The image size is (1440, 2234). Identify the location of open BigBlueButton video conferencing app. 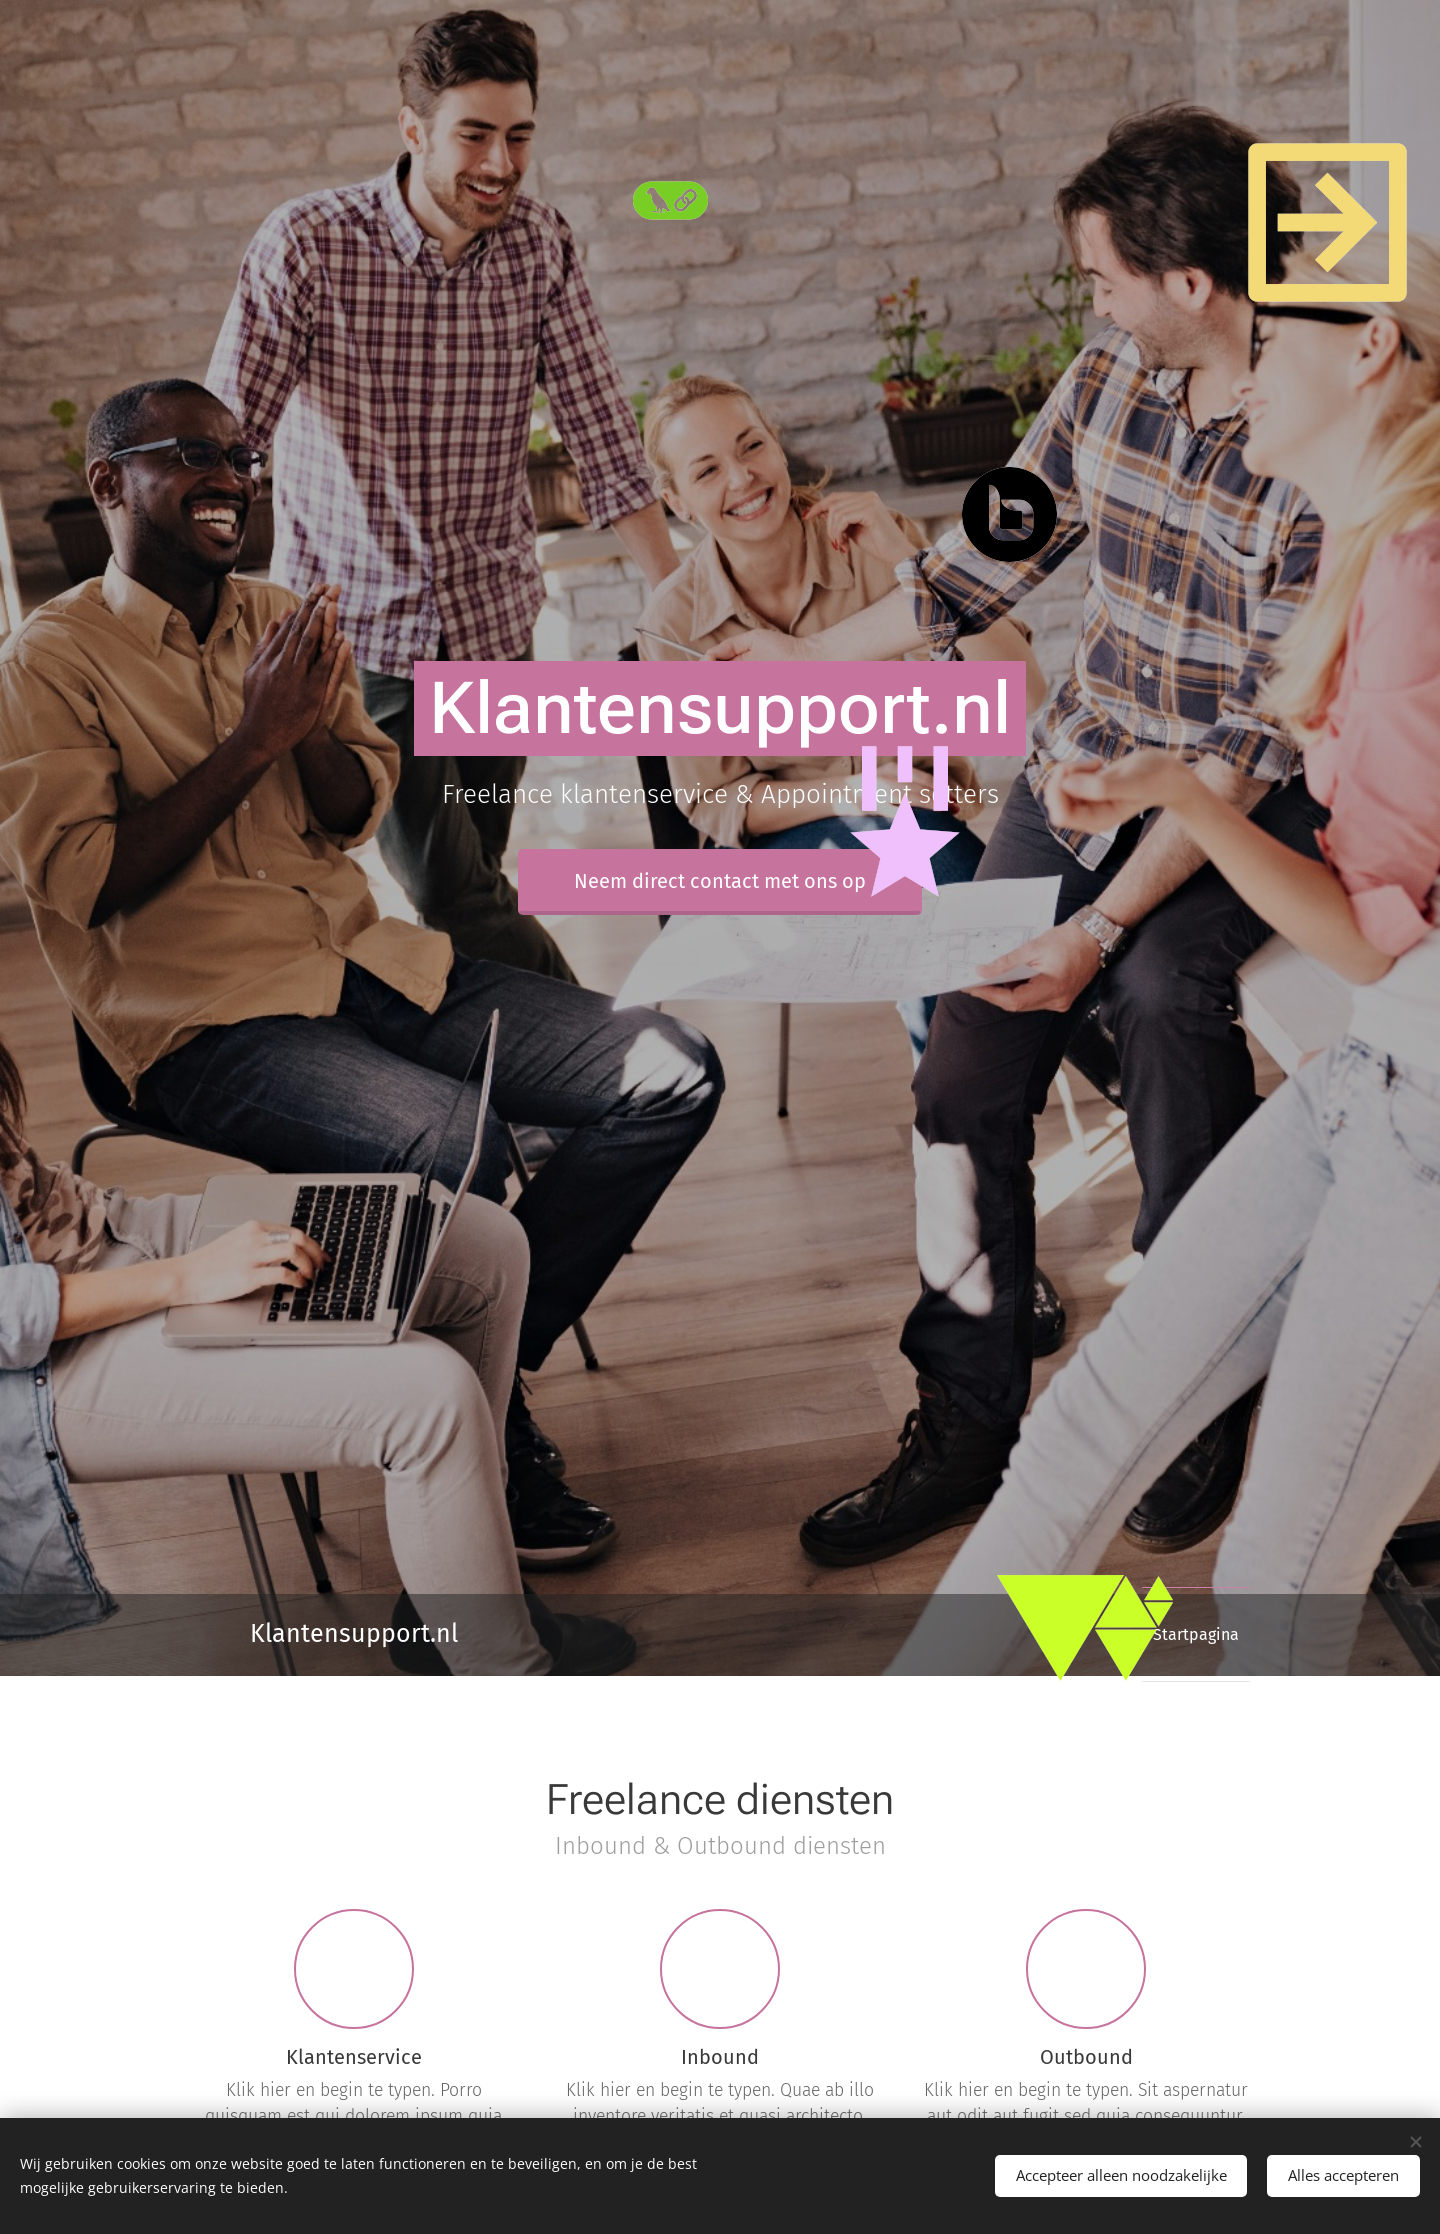
(1009, 514).